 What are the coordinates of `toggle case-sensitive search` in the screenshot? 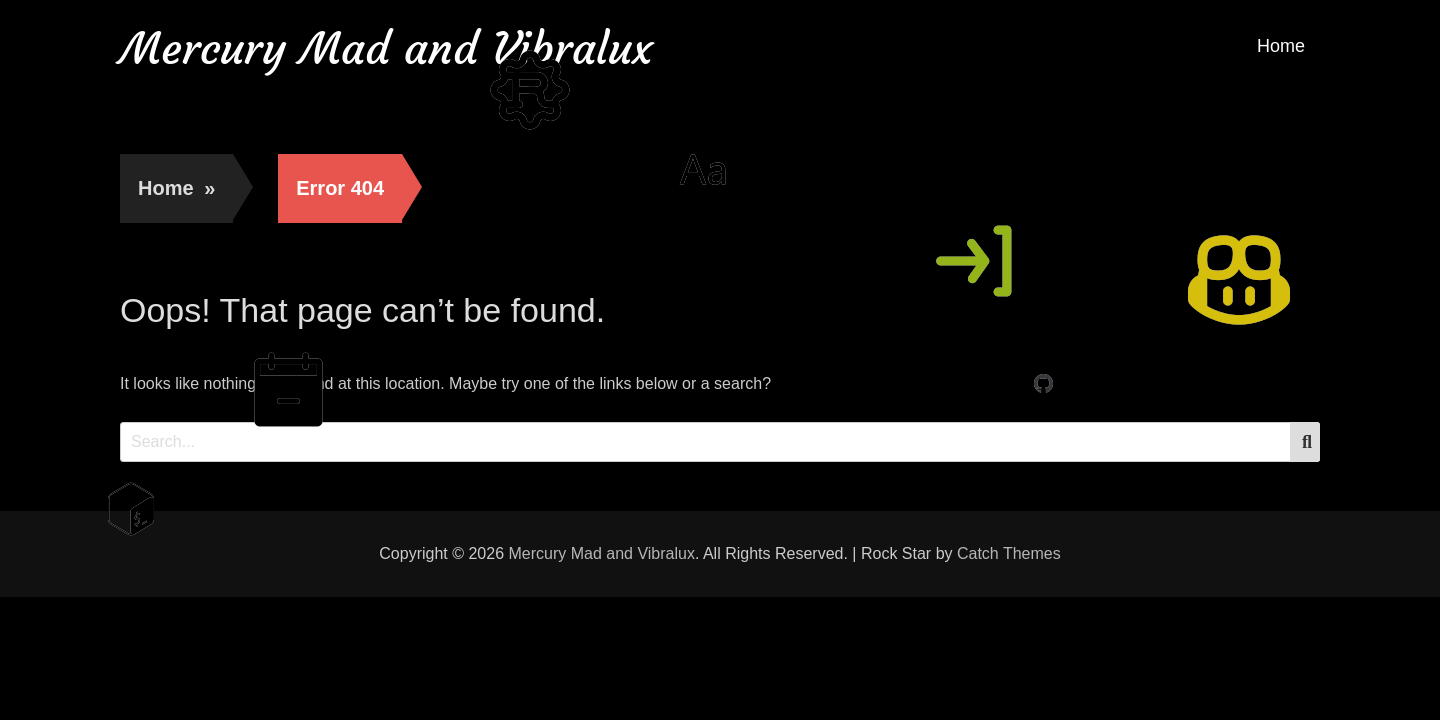 It's located at (703, 170).